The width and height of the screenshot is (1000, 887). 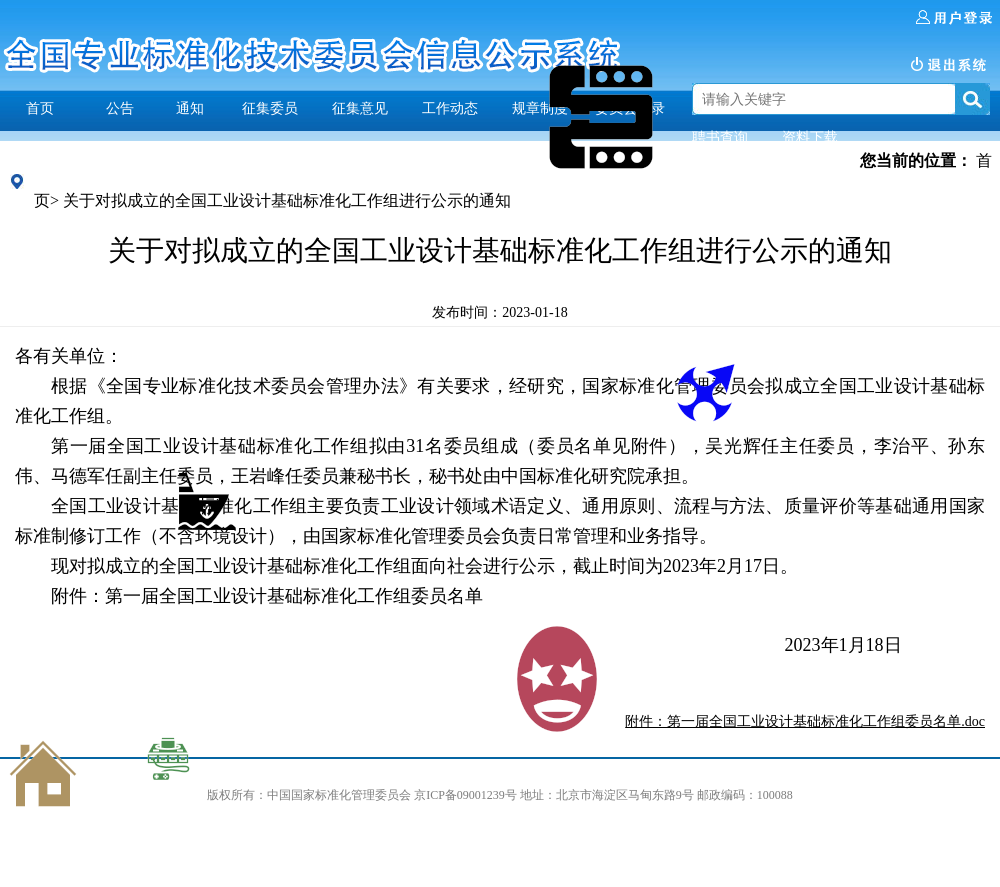 What do you see at coordinates (168, 758) in the screenshot?
I see `access gaming features or game center` at bounding box center [168, 758].